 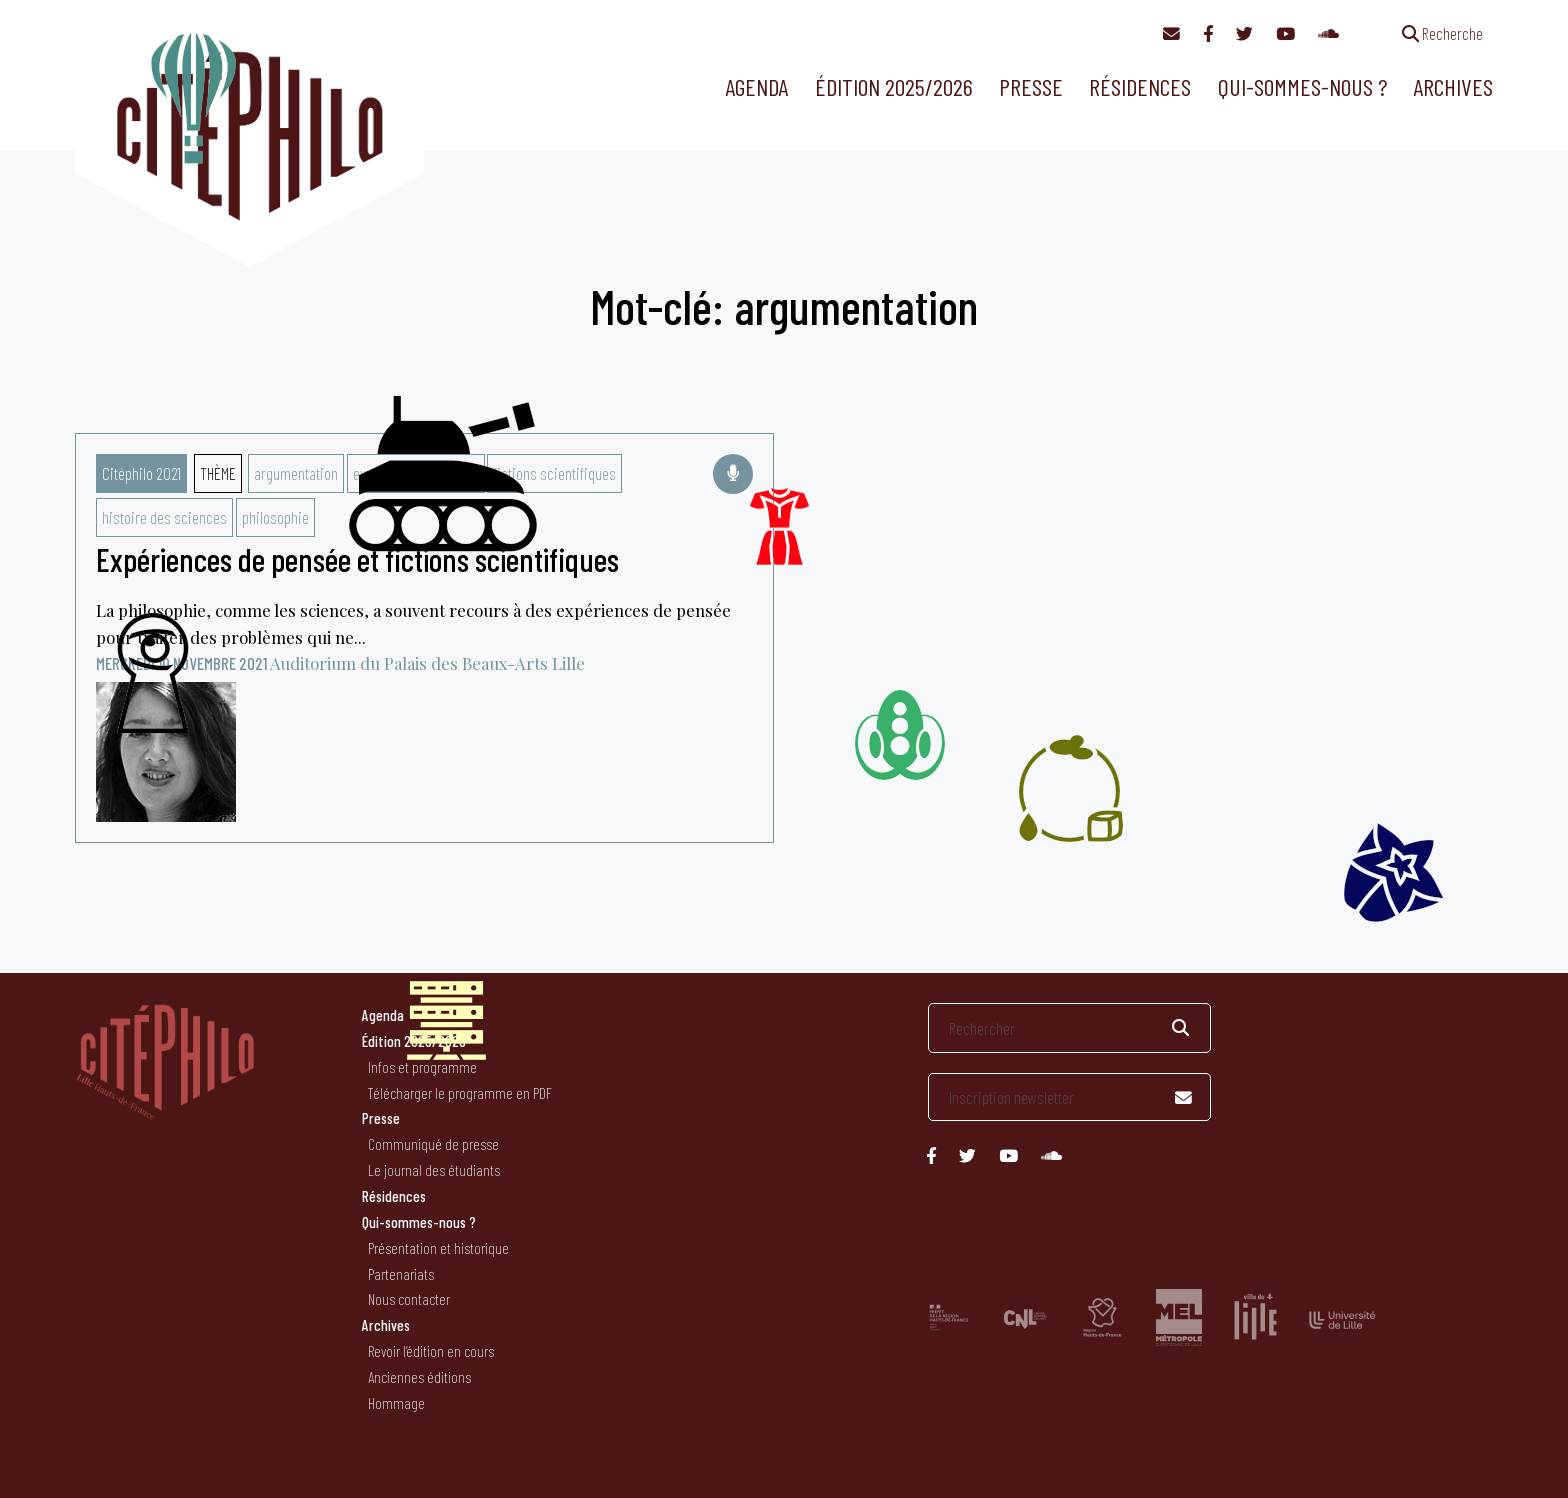 I want to click on select tank unit in strategy game, so click(x=443, y=480).